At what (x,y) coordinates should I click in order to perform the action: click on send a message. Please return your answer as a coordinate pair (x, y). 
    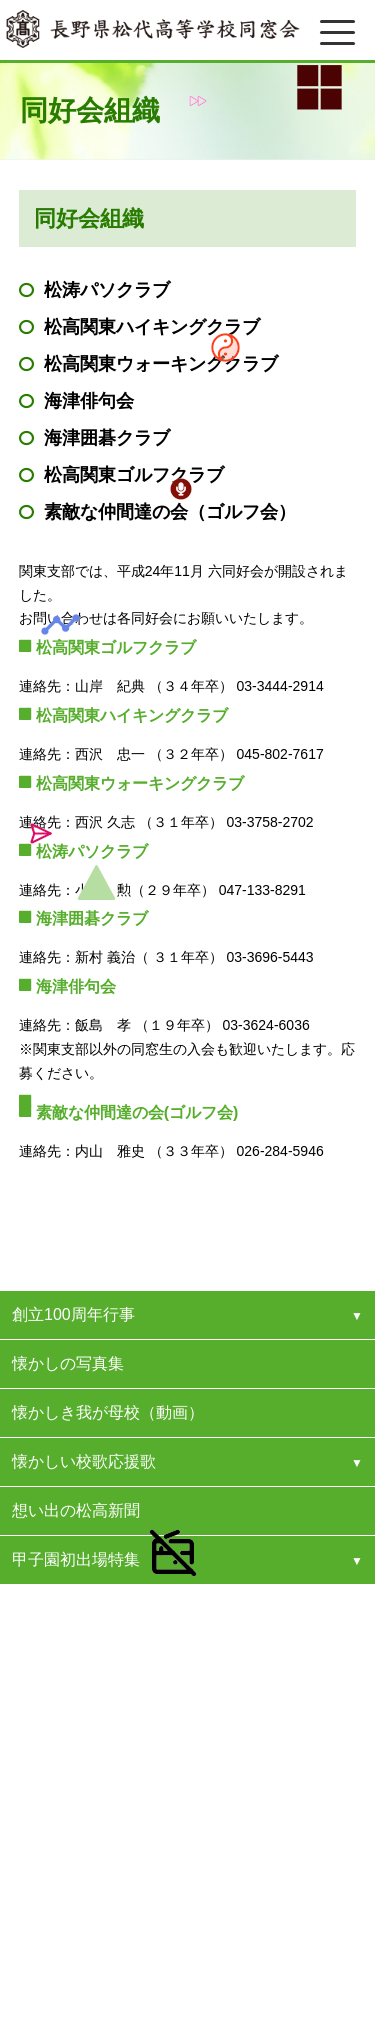
    Looking at the image, I should click on (40, 833).